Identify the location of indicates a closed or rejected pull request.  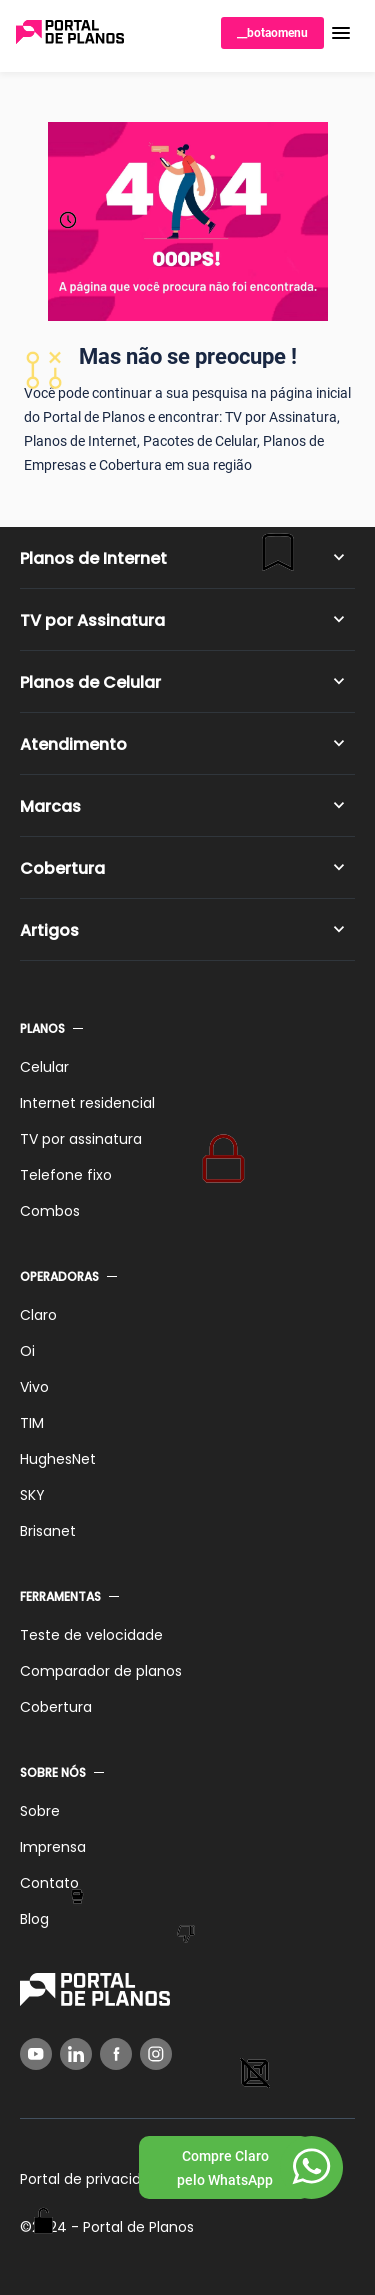
(44, 369).